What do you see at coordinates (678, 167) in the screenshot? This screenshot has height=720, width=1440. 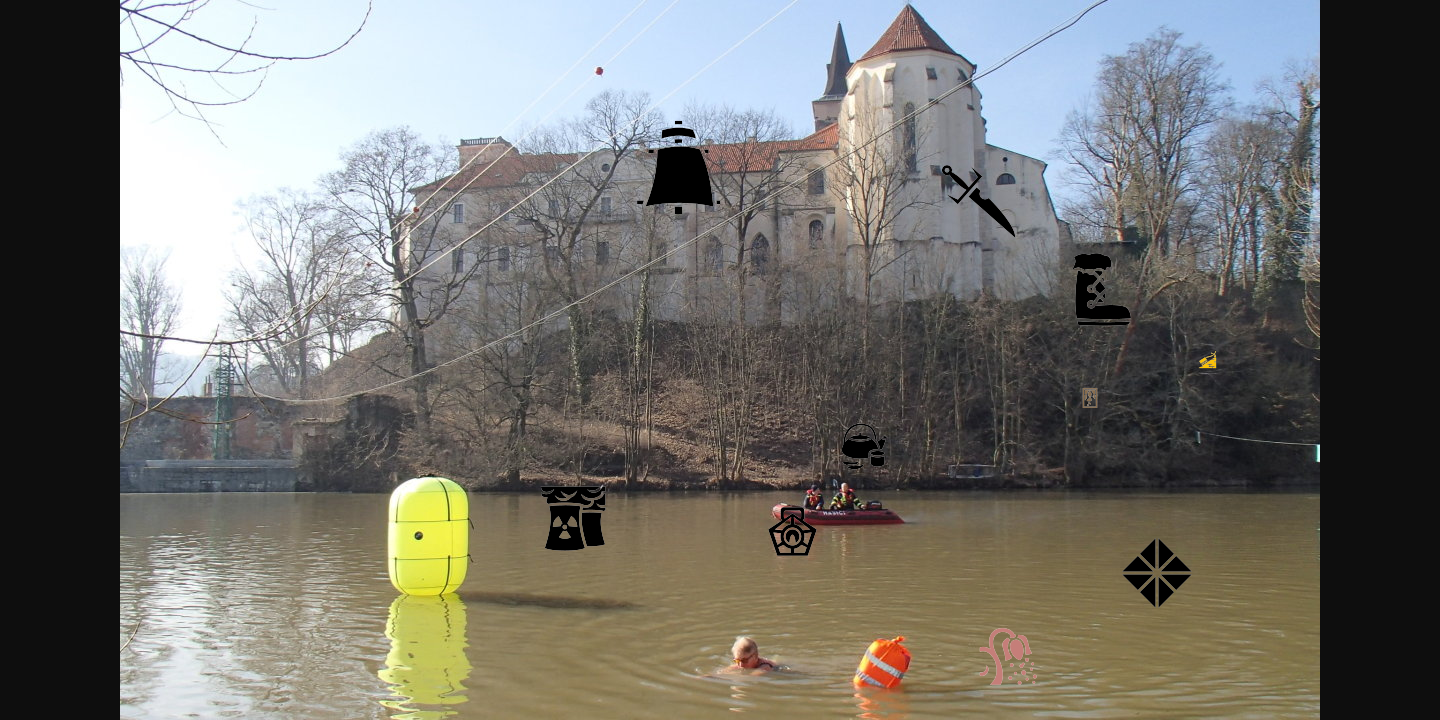 I see `navigate to sailing or boat-related content` at bounding box center [678, 167].